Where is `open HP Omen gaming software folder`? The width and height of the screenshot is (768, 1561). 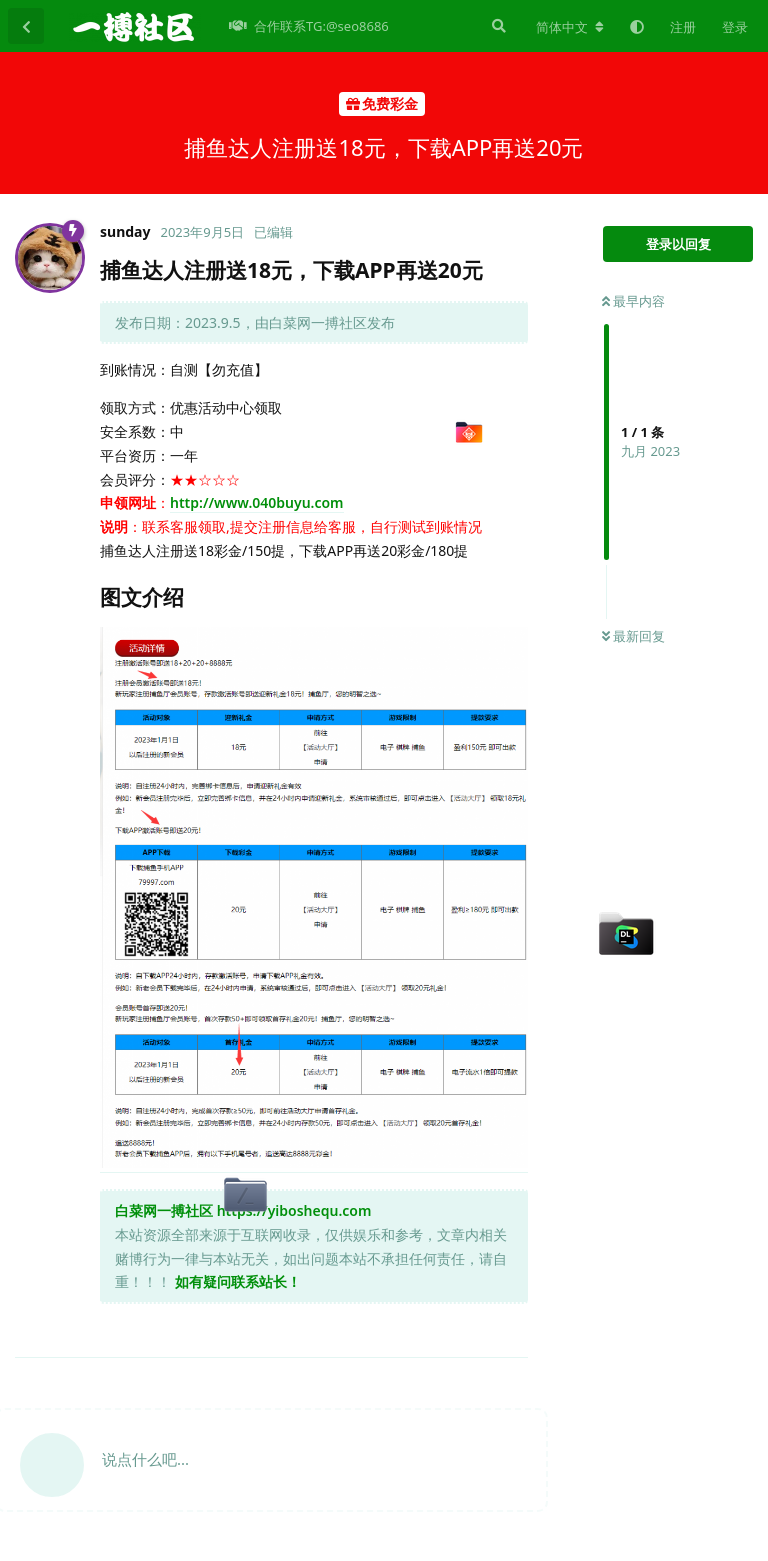
open HP Omen gaming software folder is located at coordinates (469, 433).